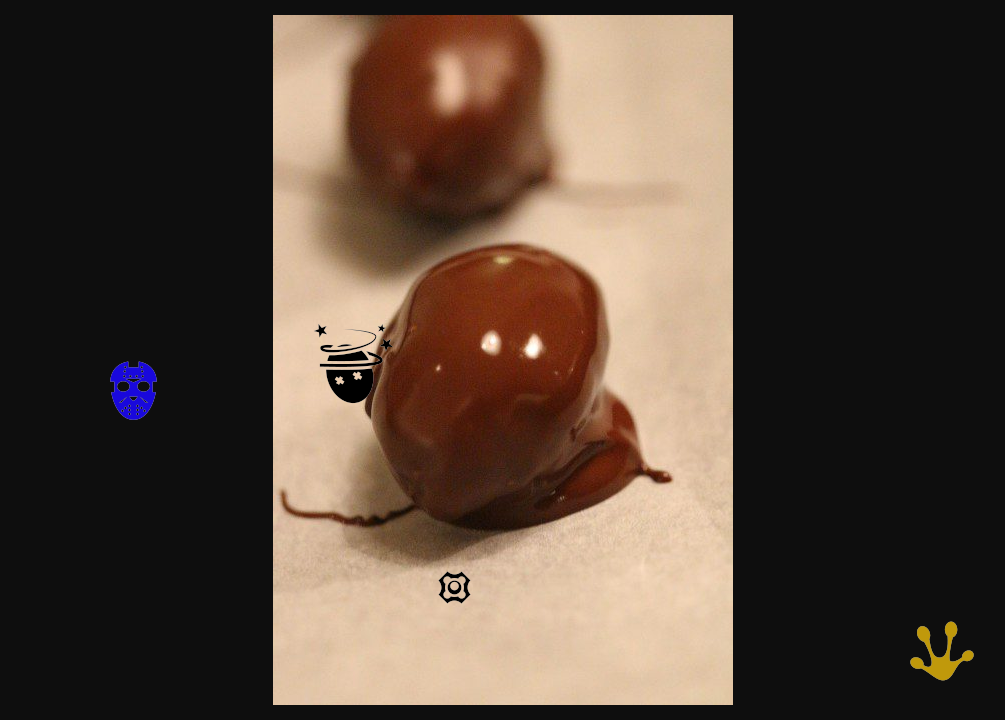  Describe the element at coordinates (454, 587) in the screenshot. I see `open settings or configuration menu` at that location.